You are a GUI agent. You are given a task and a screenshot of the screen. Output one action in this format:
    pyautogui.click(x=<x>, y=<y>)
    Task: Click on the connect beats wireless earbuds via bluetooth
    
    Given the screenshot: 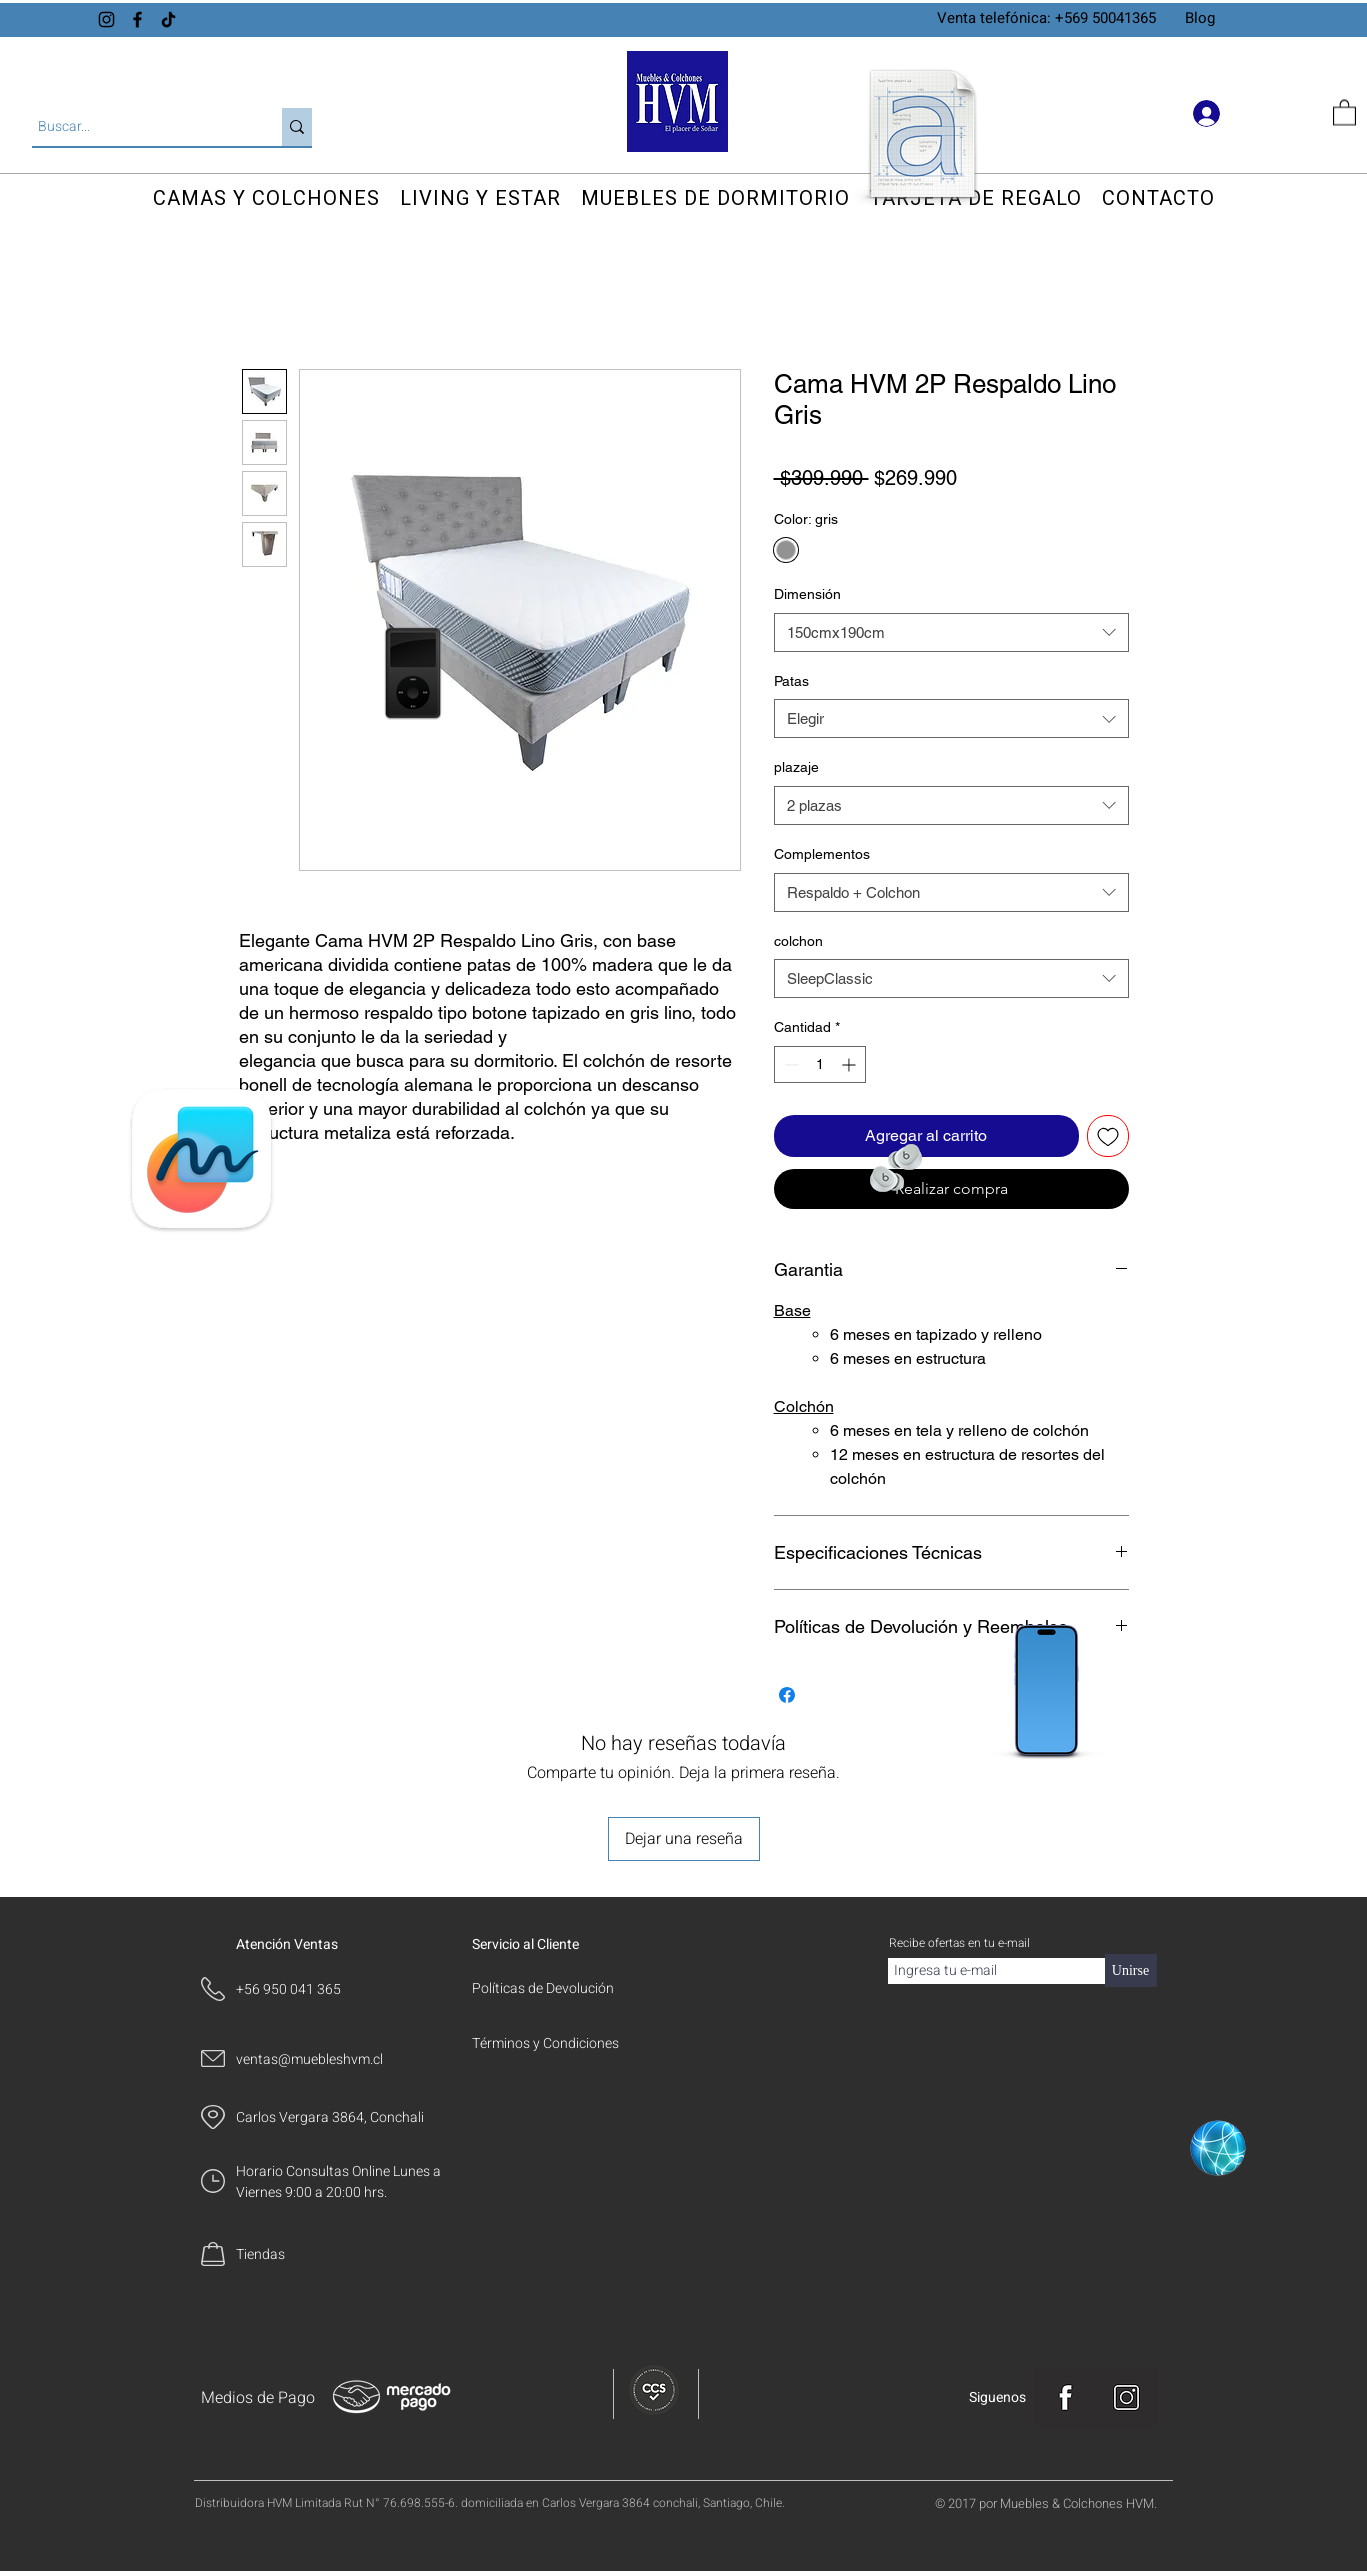 What is the action you would take?
    pyautogui.click(x=896, y=1168)
    